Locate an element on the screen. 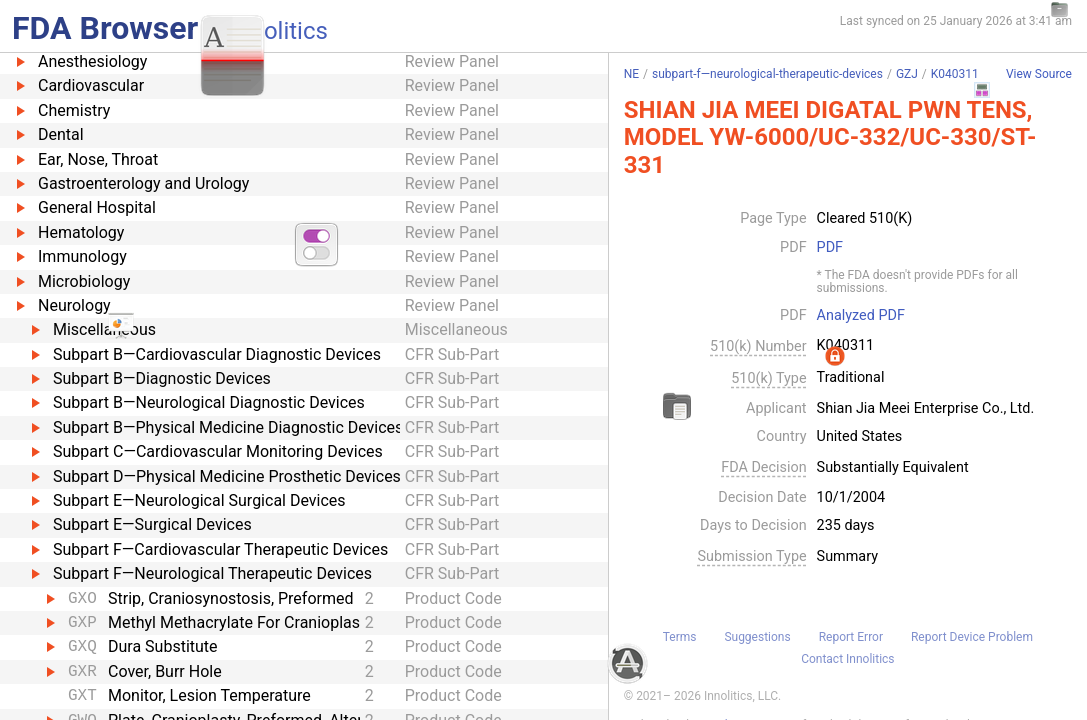  open a document from file browser is located at coordinates (677, 406).